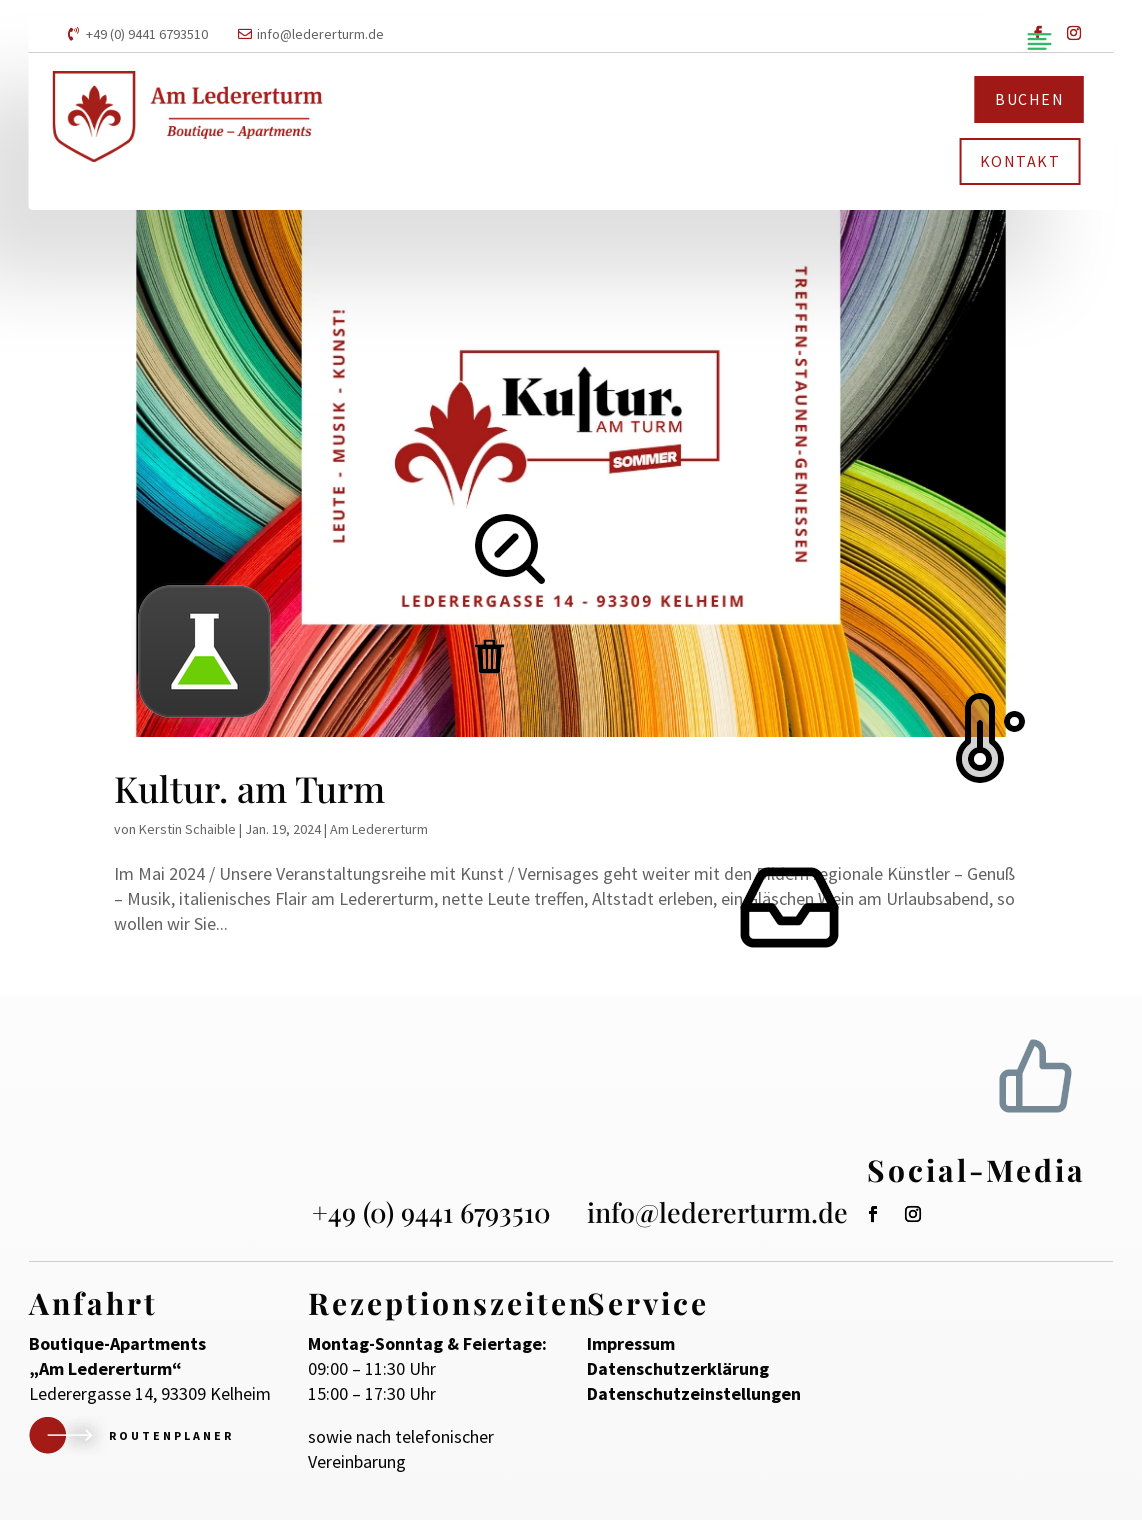 Image resolution: width=1142 pixels, height=1520 pixels. What do you see at coordinates (983, 738) in the screenshot?
I see `view current temperature` at bounding box center [983, 738].